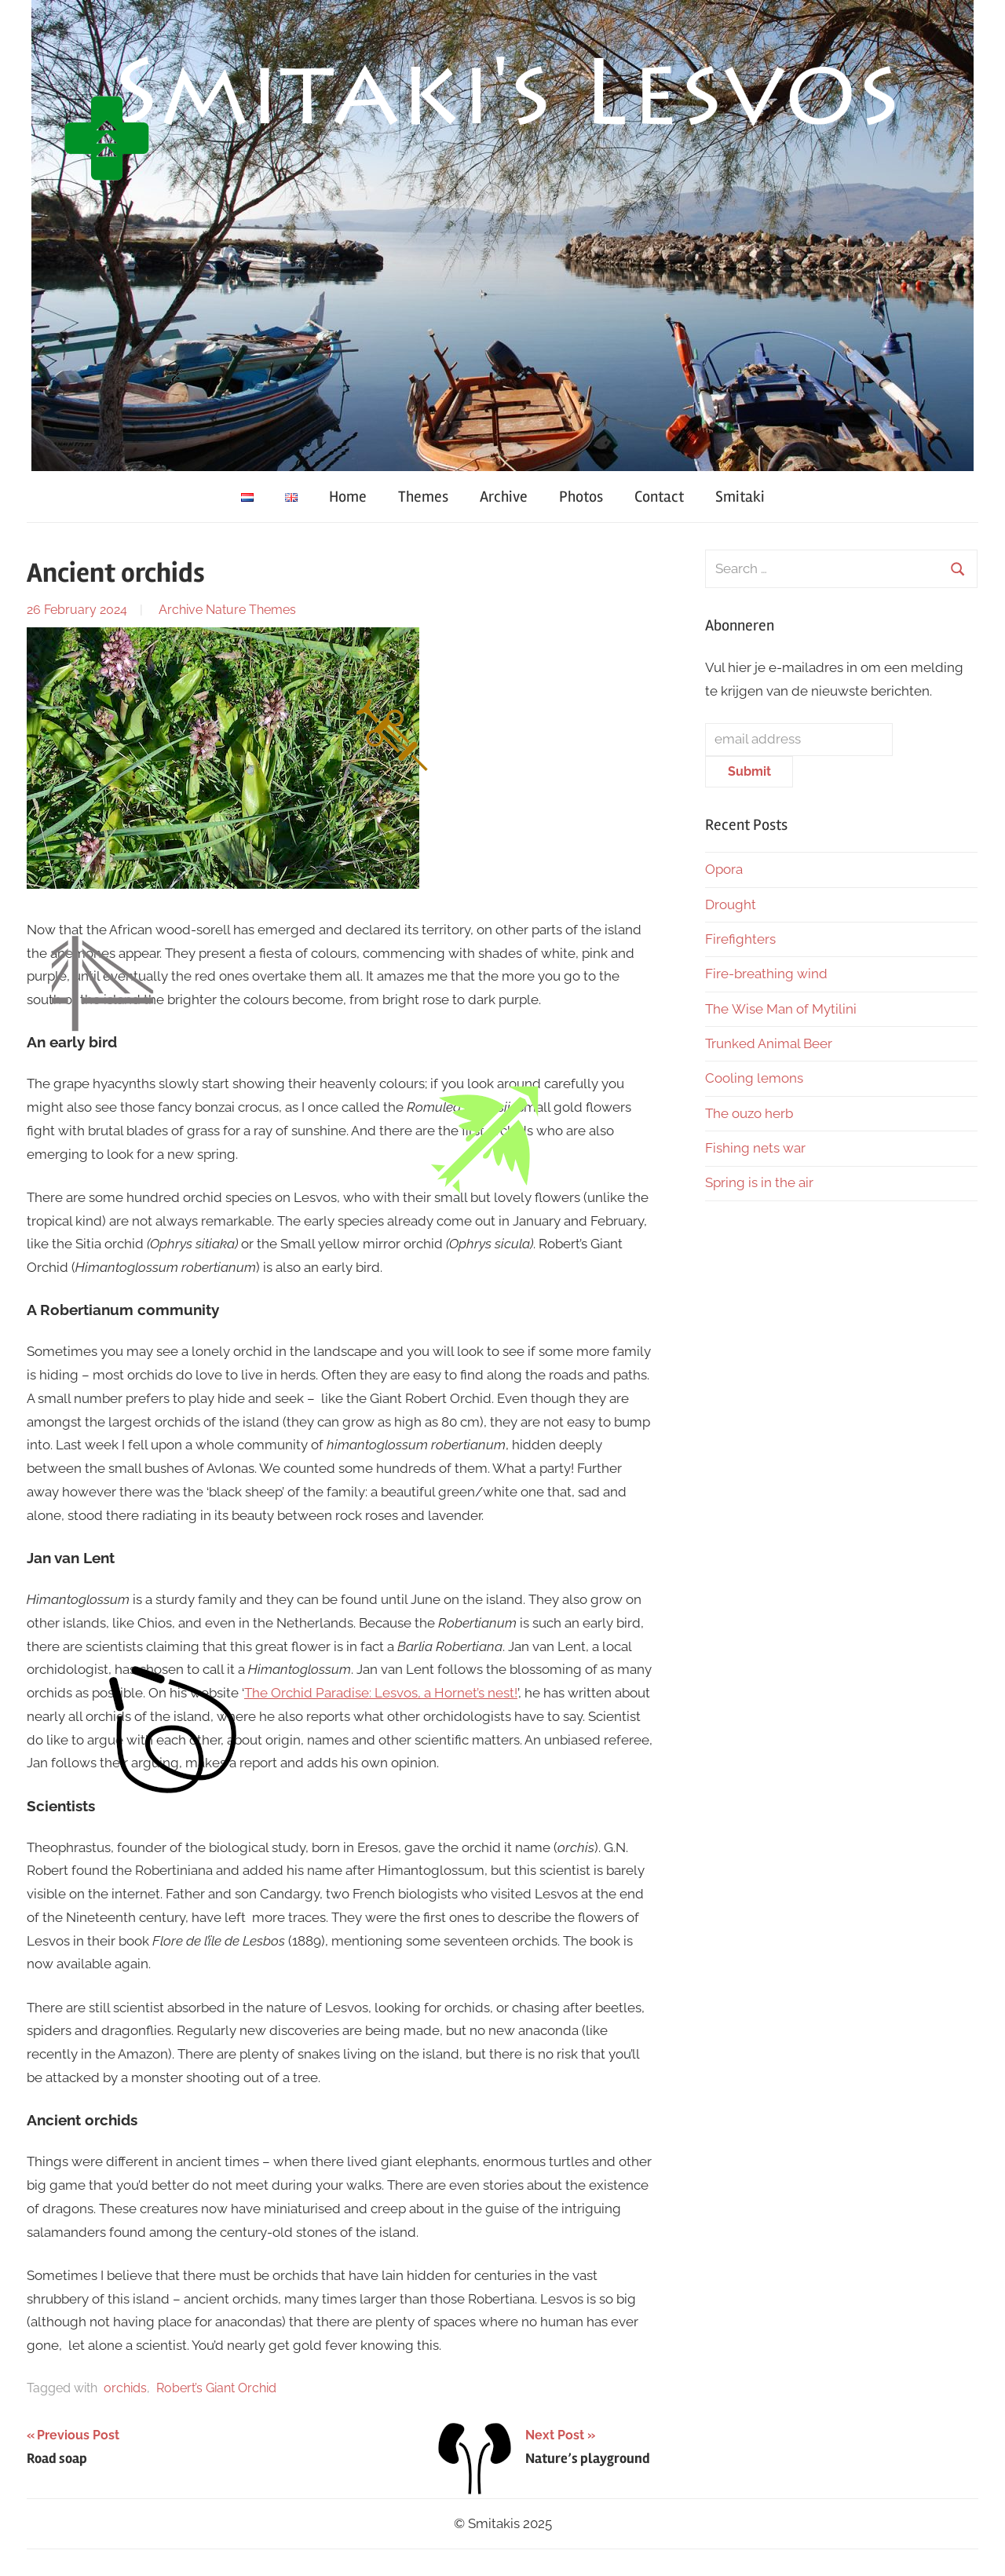 This screenshot has width=1005, height=2576. I want to click on indicates a ranged weapon or archery skill, so click(484, 1140).